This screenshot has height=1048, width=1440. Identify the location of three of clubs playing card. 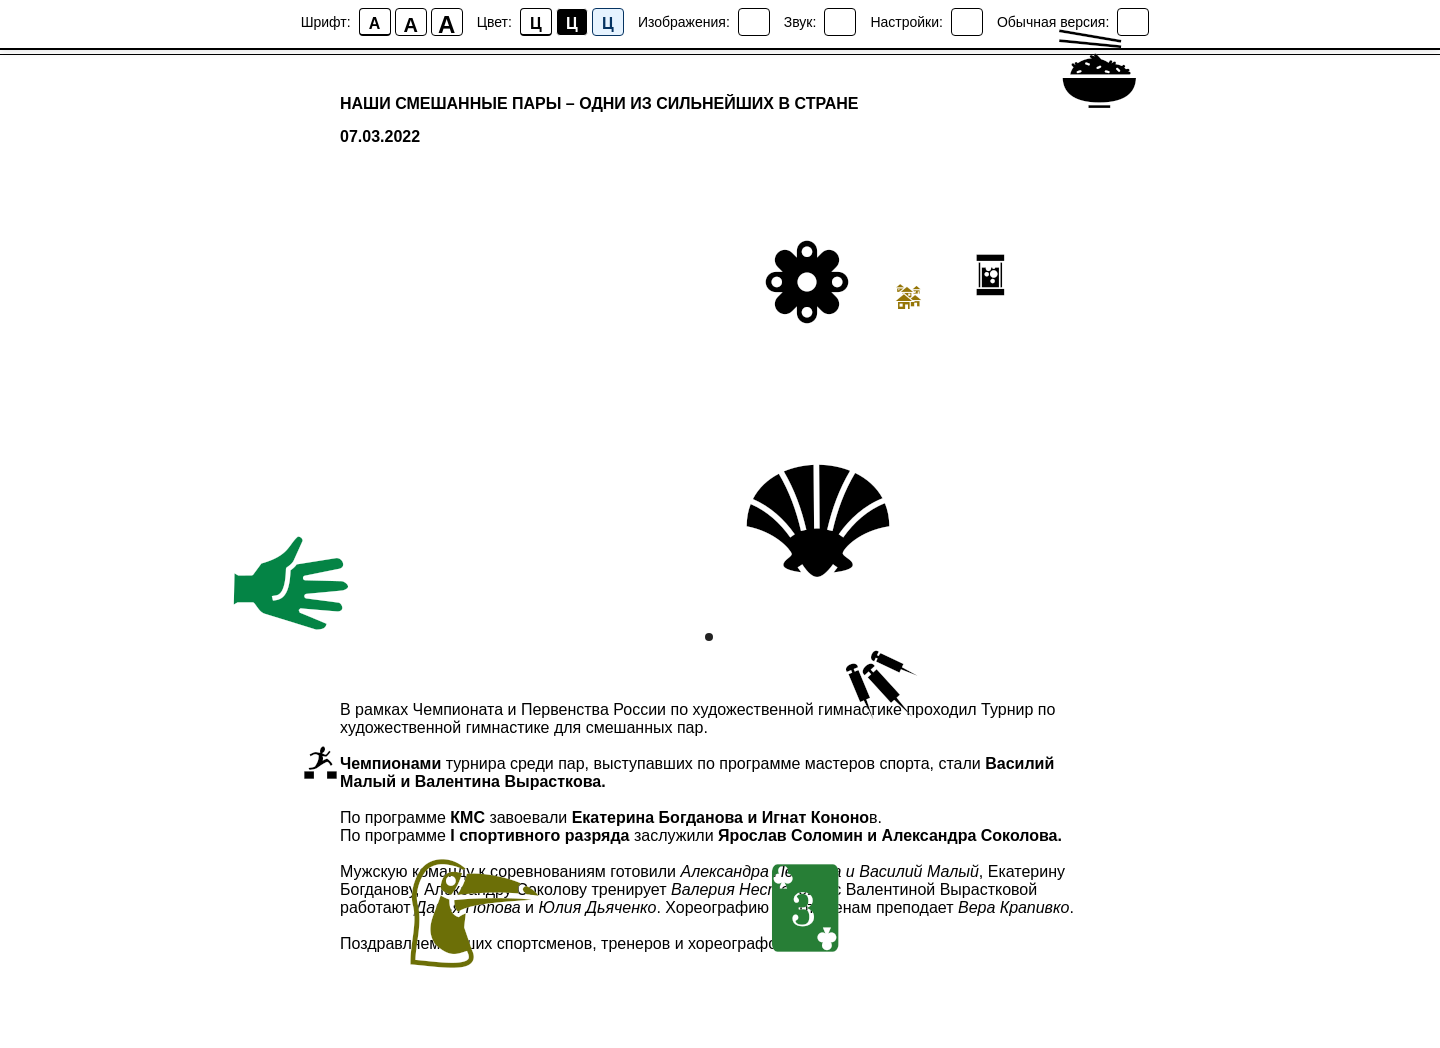
(805, 908).